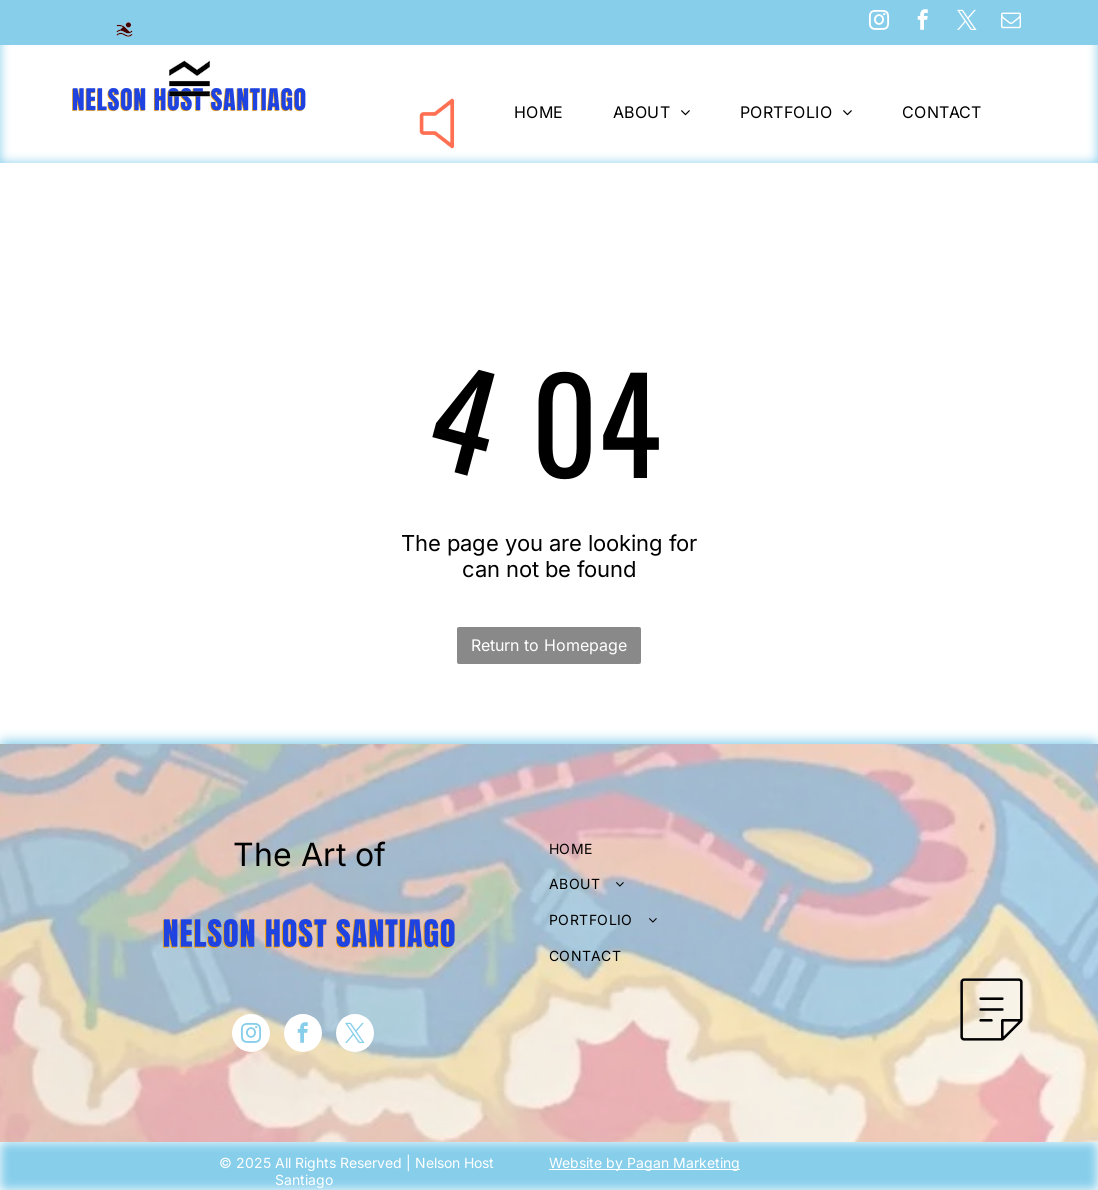 The image size is (1098, 1190). Describe the element at coordinates (444, 123) in the screenshot. I see `speaker with no audio output` at that location.